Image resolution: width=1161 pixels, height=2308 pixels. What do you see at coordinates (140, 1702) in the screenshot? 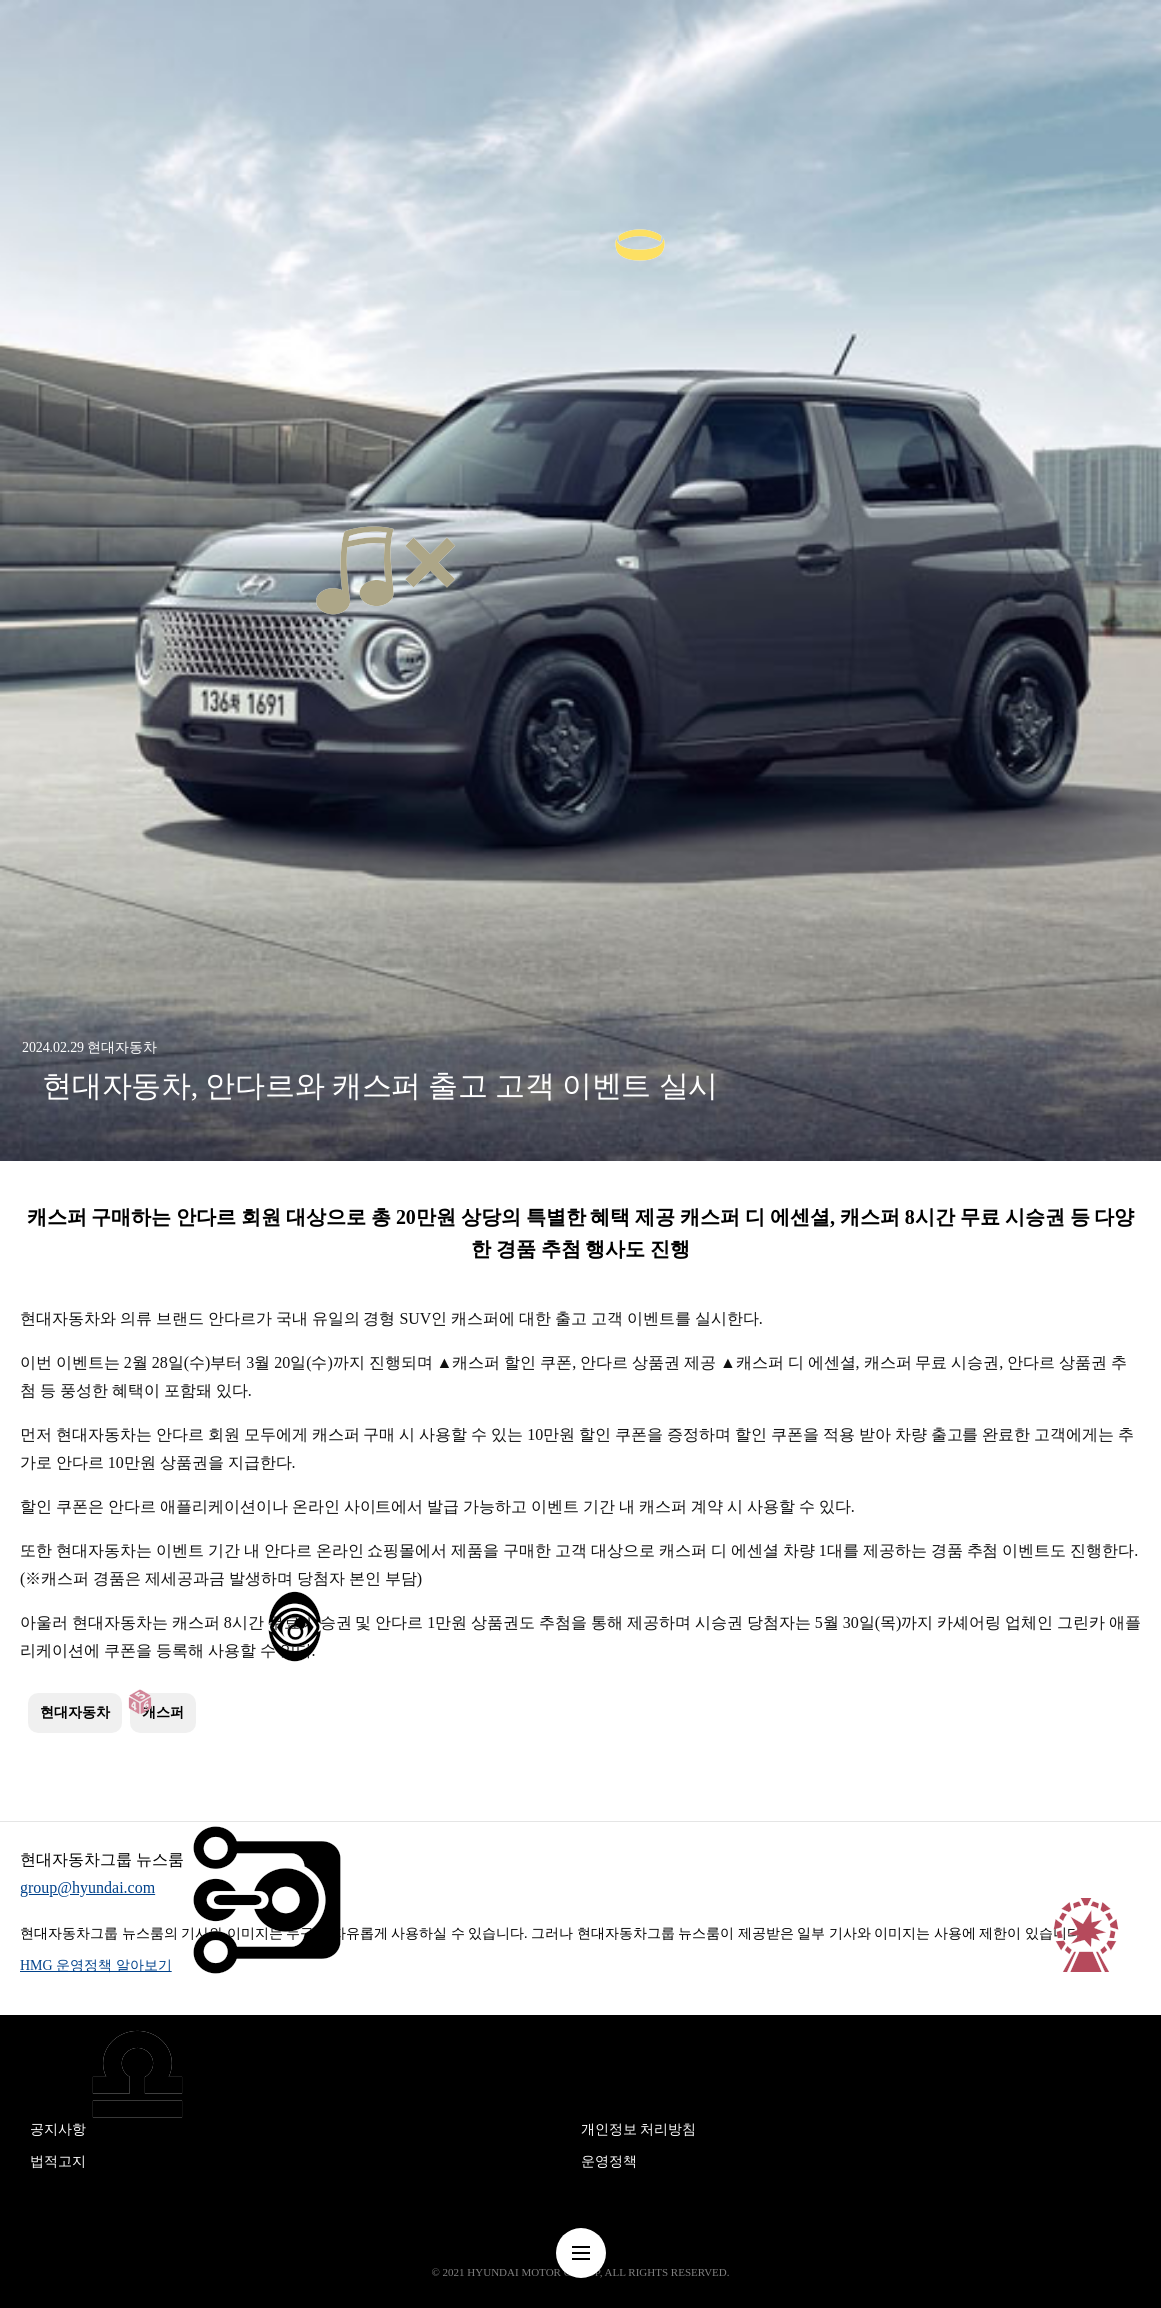
I see `roll the dice or start a random action` at bounding box center [140, 1702].